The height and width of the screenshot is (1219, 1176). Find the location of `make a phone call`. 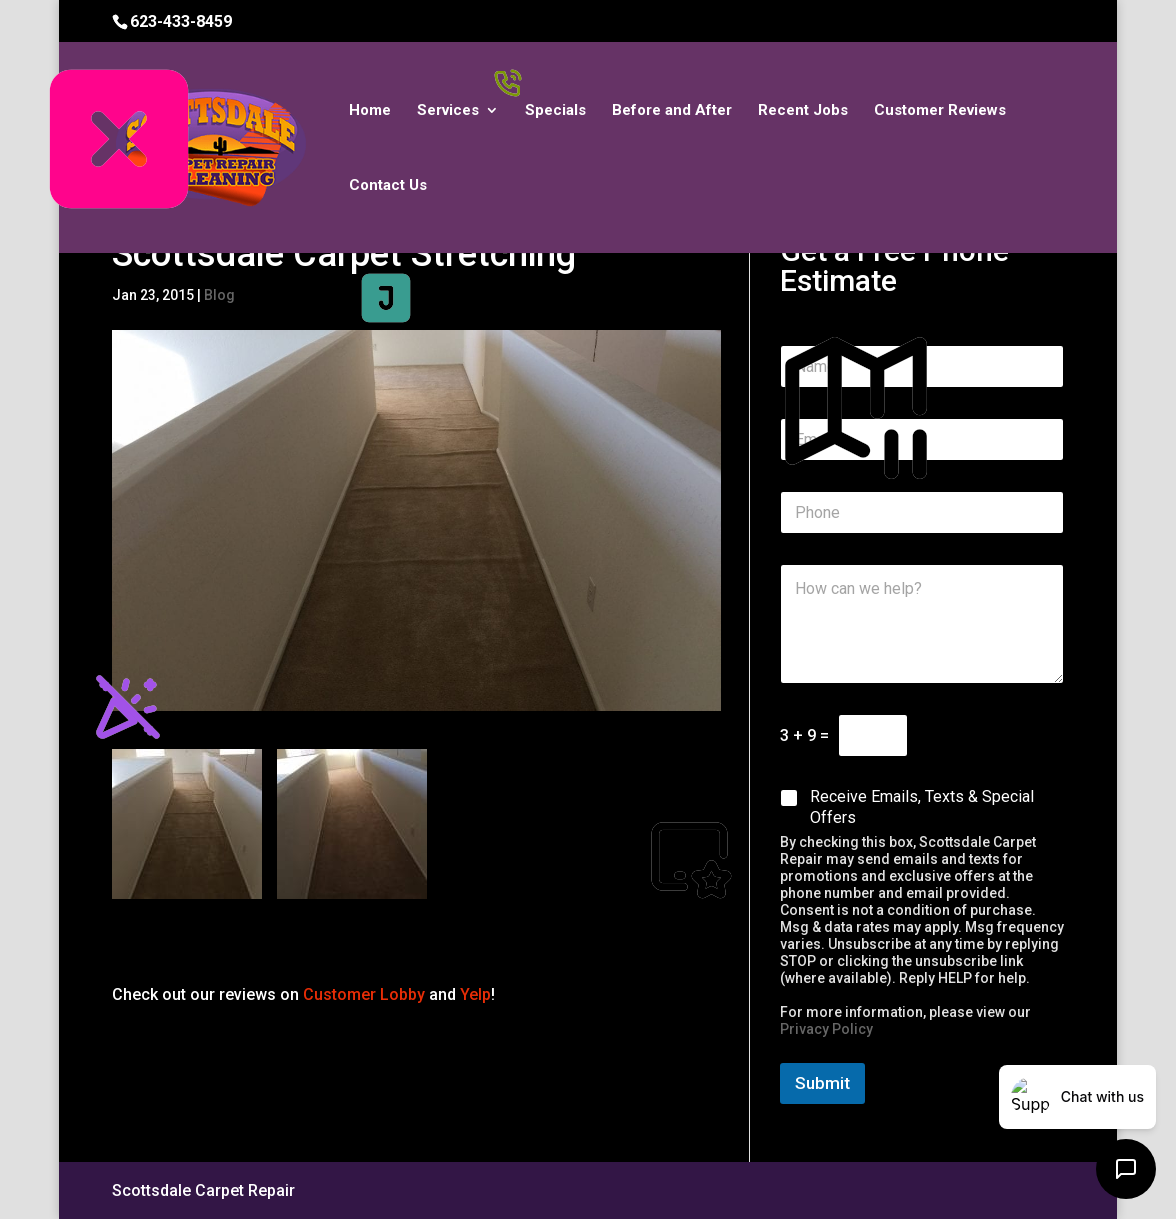

make a phone call is located at coordinates (508, 83).